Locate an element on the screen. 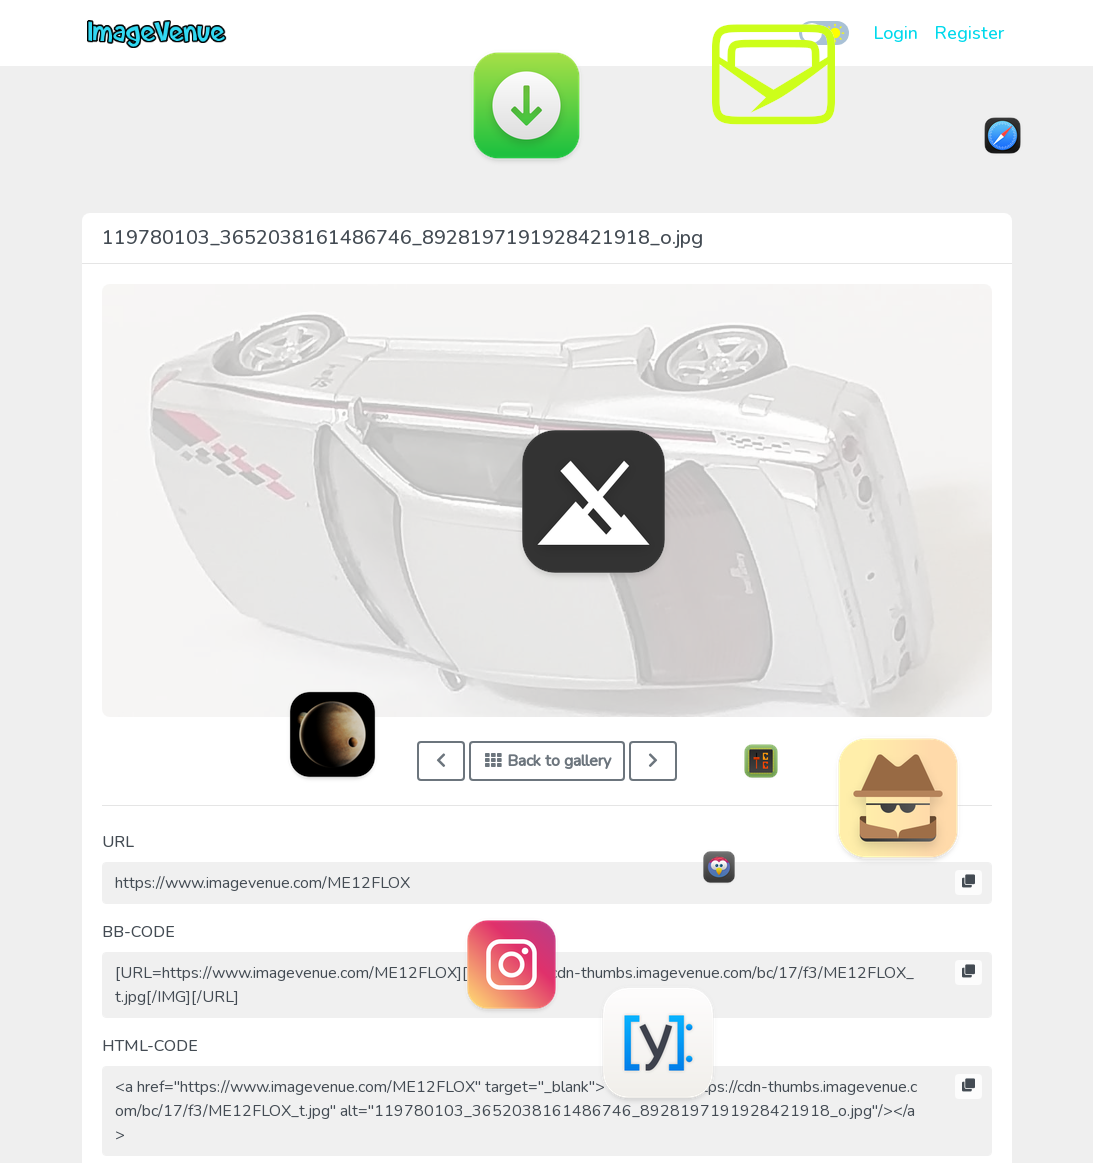  open the mail app is located at coordinates (773, 70).